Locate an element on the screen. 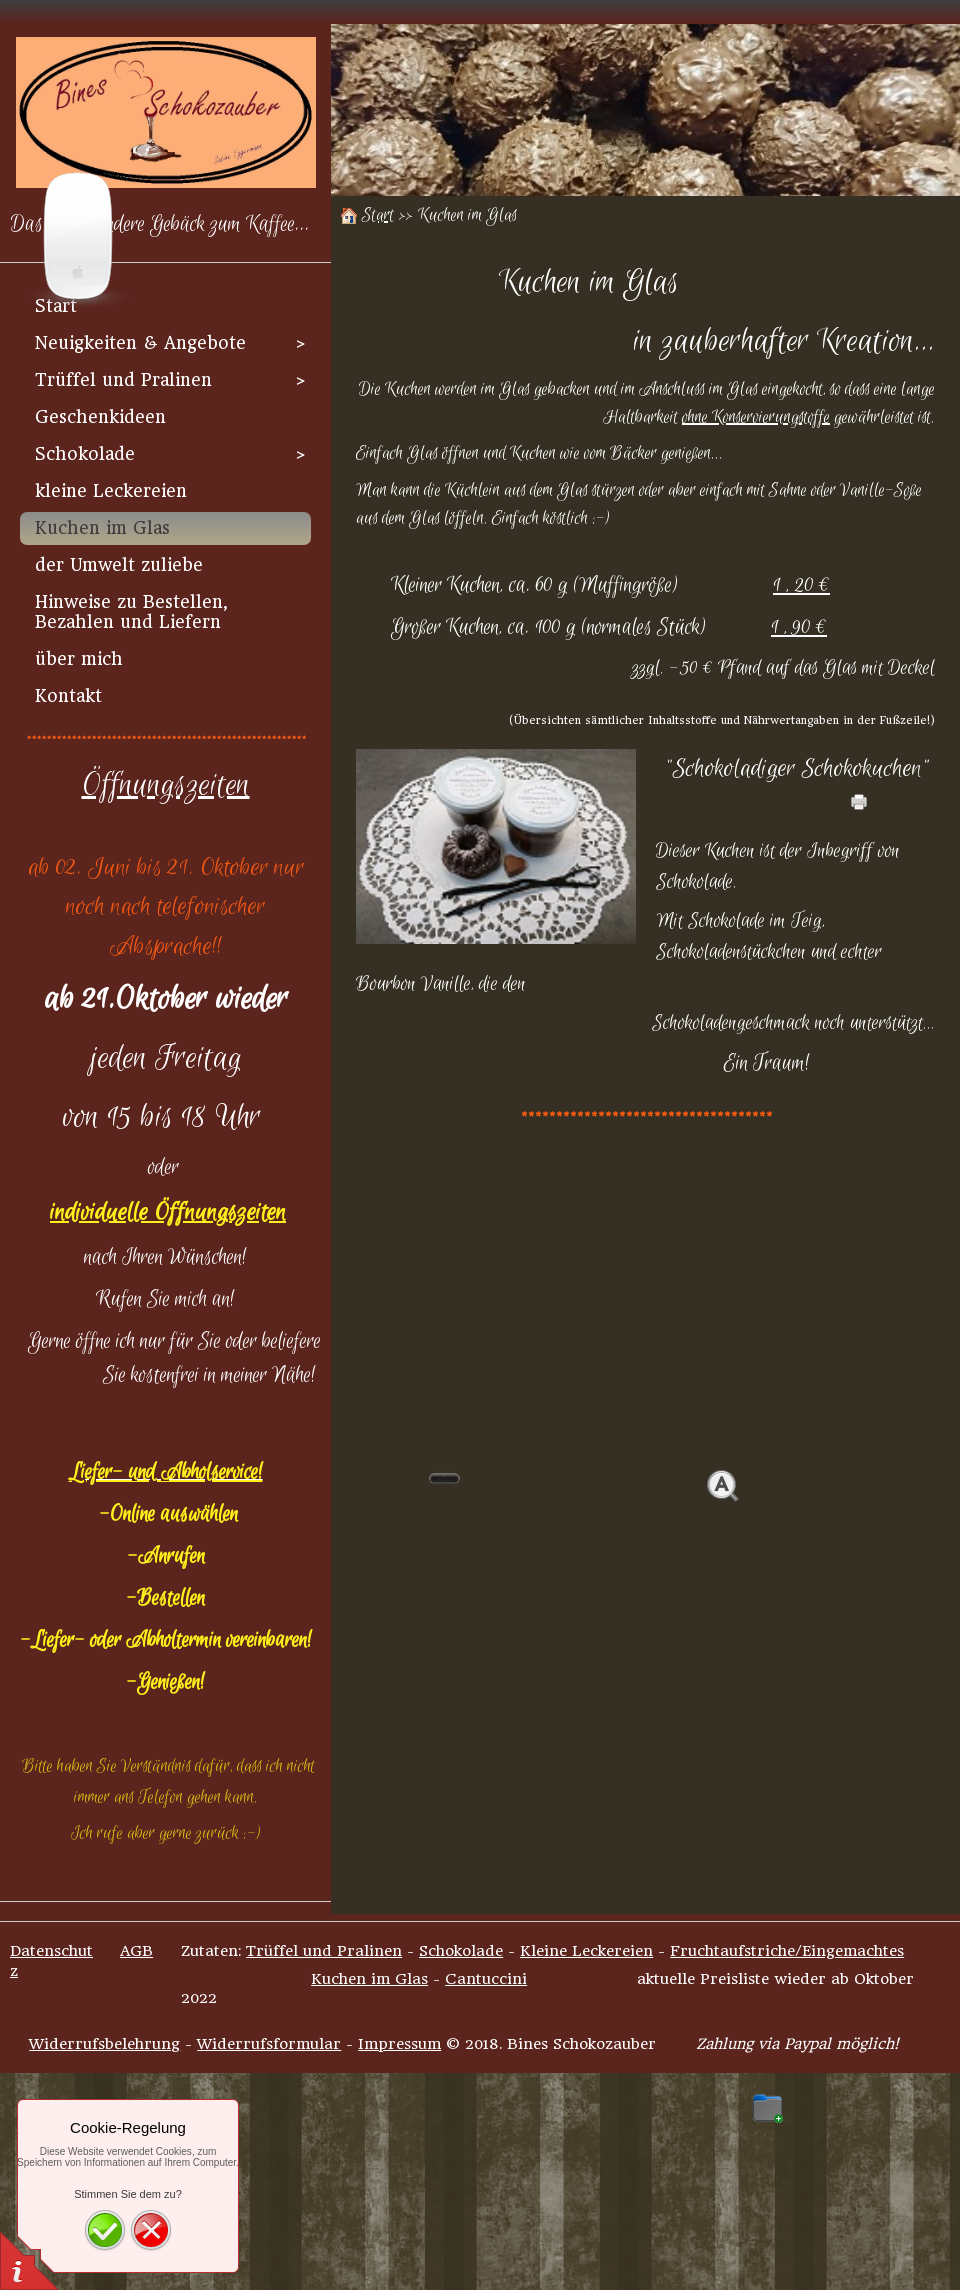 The image size is (960, 2290). create a new folder is located at coordinates (767, 2107).